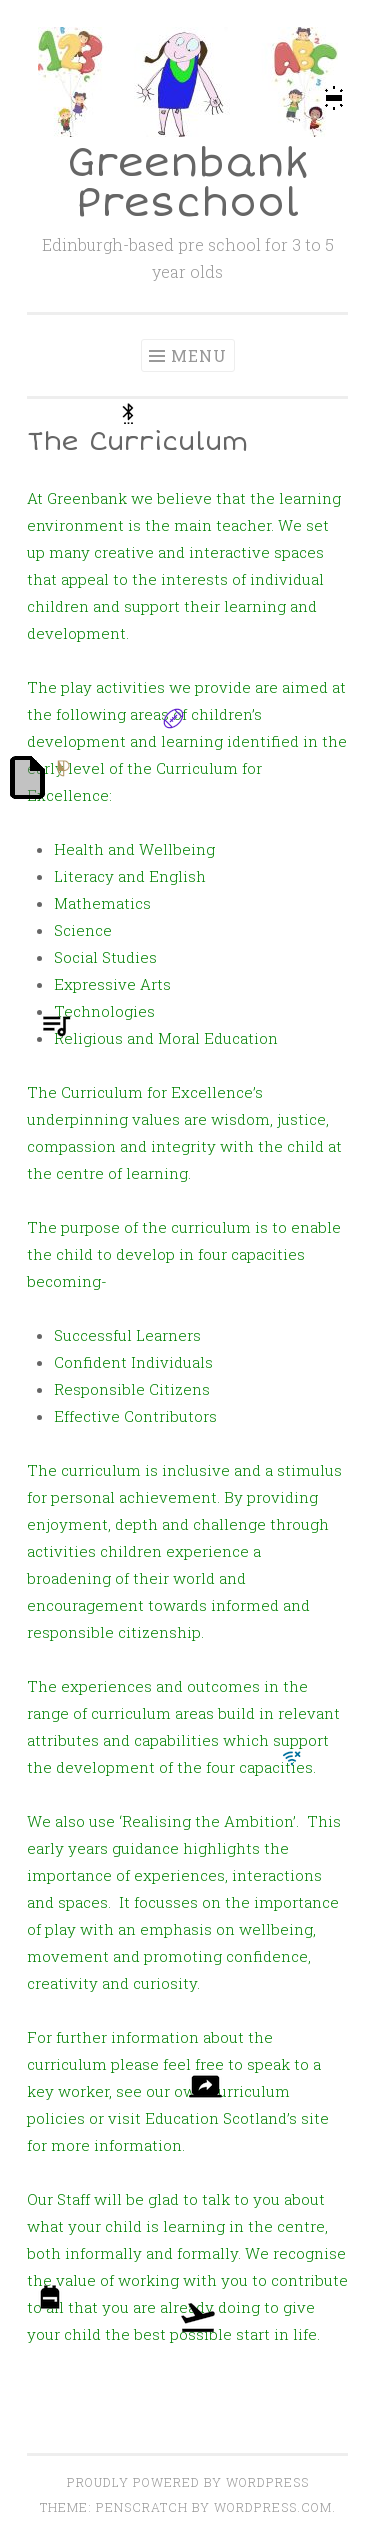 The width and height of the screenshot is (375, 2548). Describe the element at coordinates (128, 413) in the screenshot. I see `access bluetooth settings` at that location.